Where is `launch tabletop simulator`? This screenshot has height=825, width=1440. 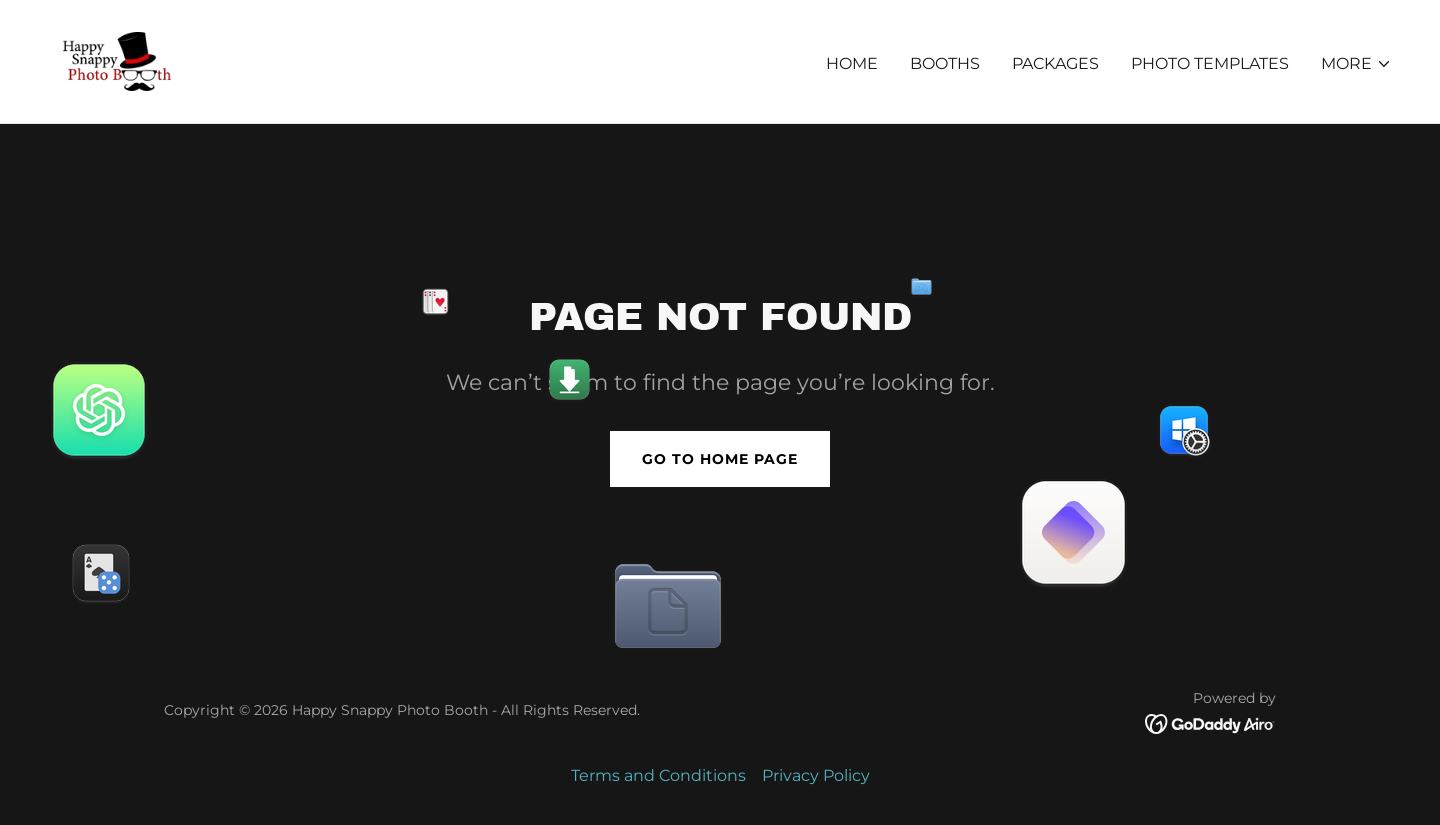
launch tabletop simulator is located at coordinates (101, 573).